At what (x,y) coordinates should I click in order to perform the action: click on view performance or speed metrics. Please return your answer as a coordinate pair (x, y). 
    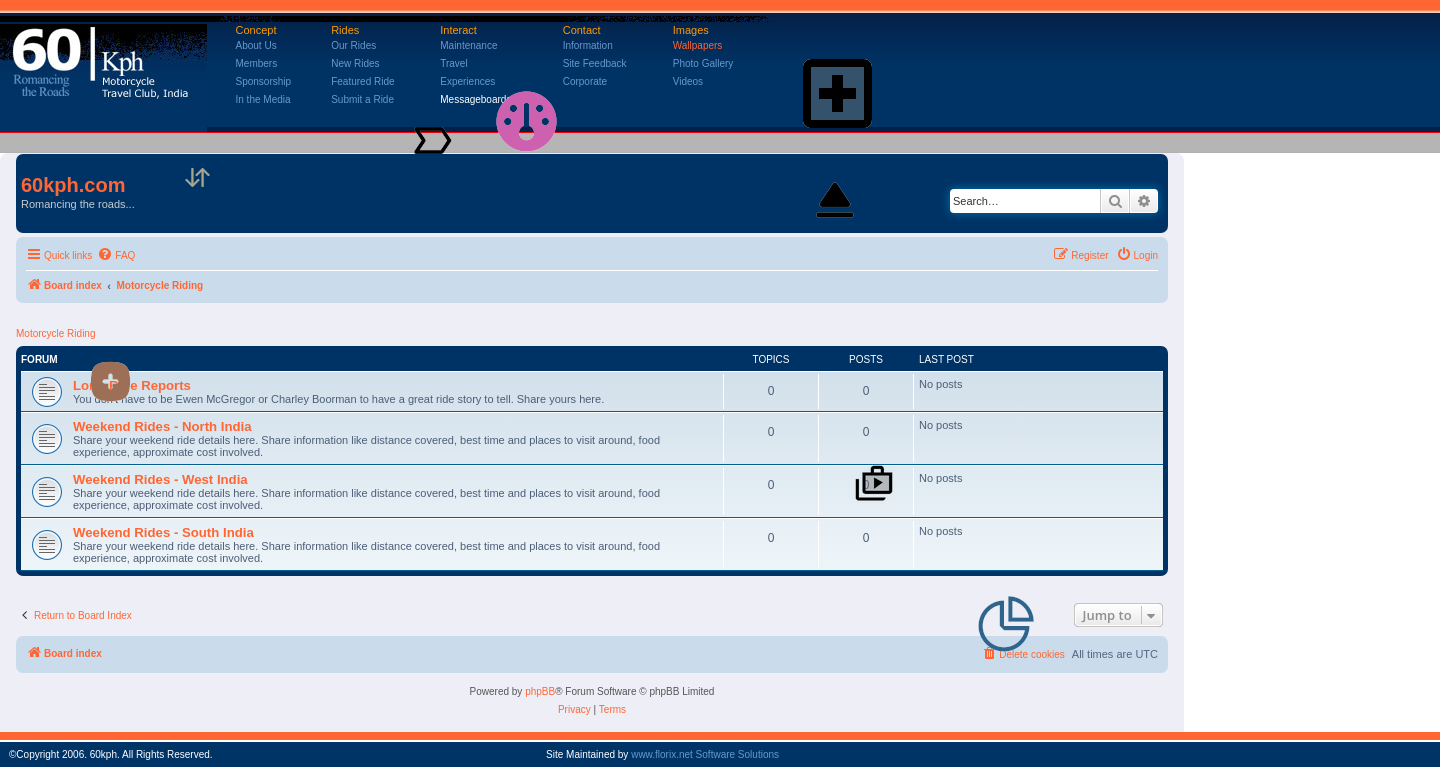
    Looking at the image, I should click on (526, 121).